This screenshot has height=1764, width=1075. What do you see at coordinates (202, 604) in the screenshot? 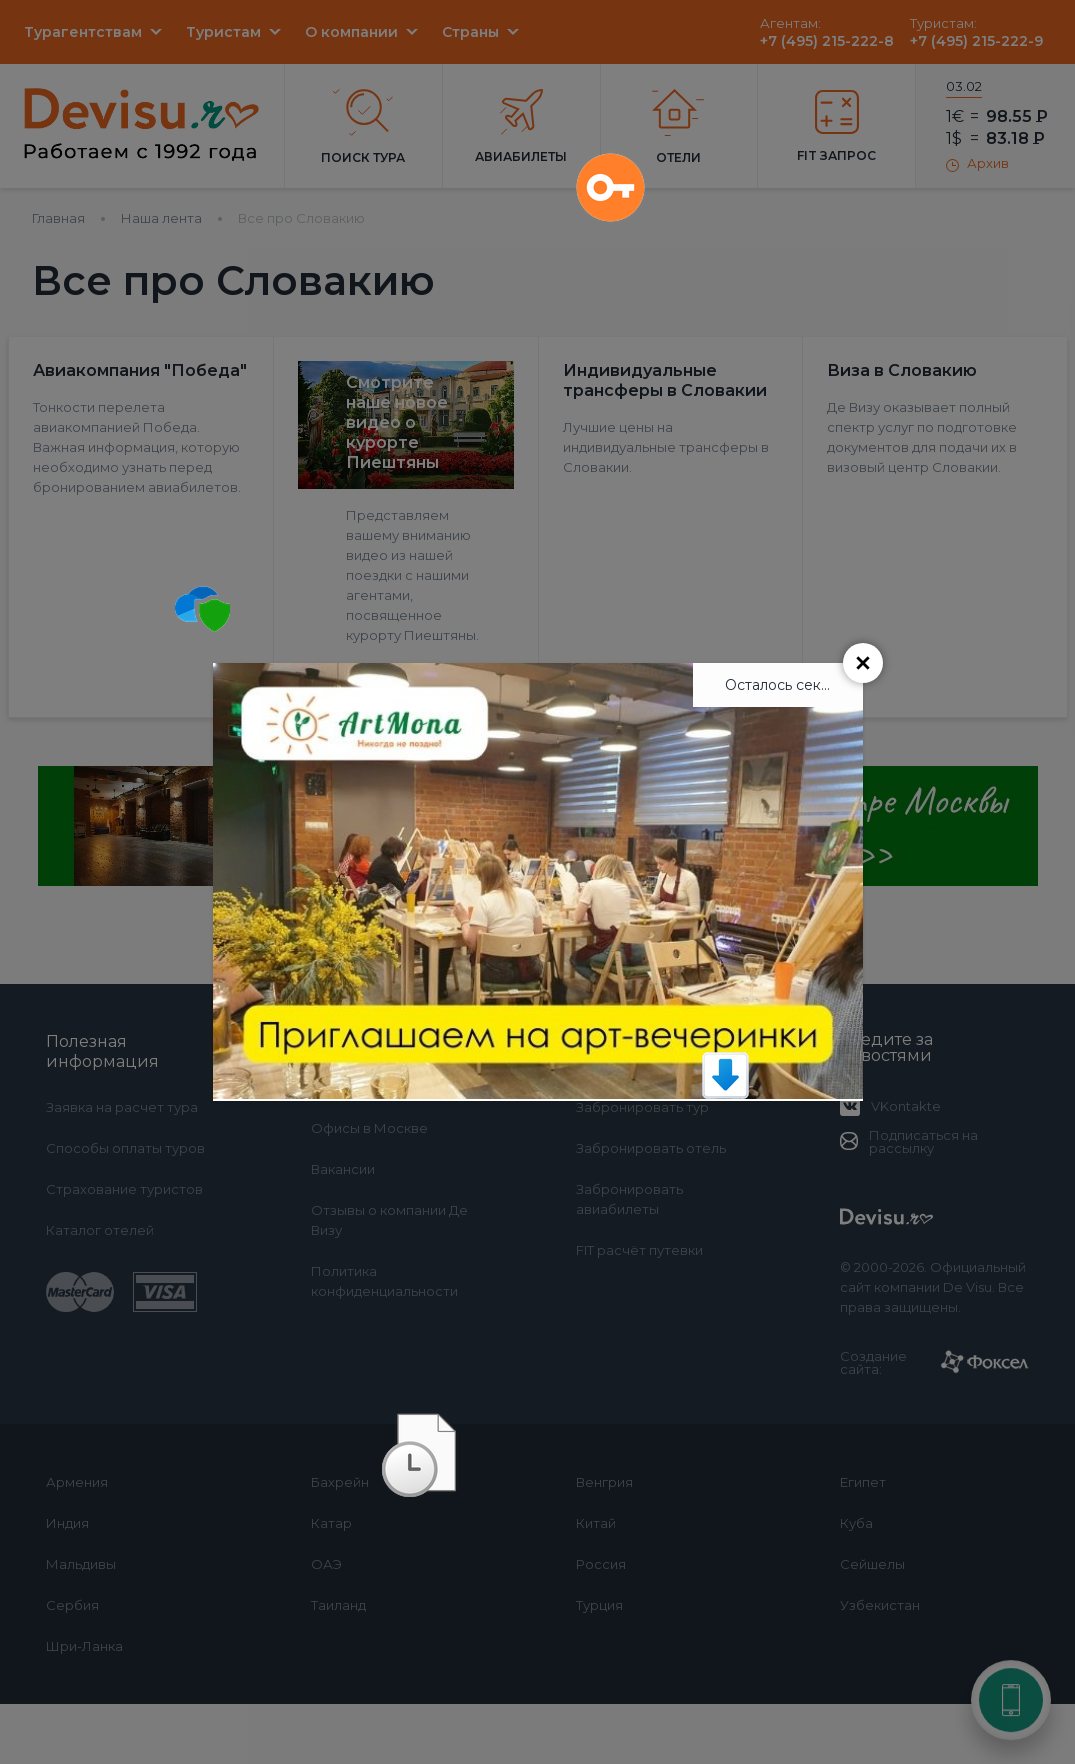
I see `OneDrive file protected by cloud security` at bounding box center [202, 604].